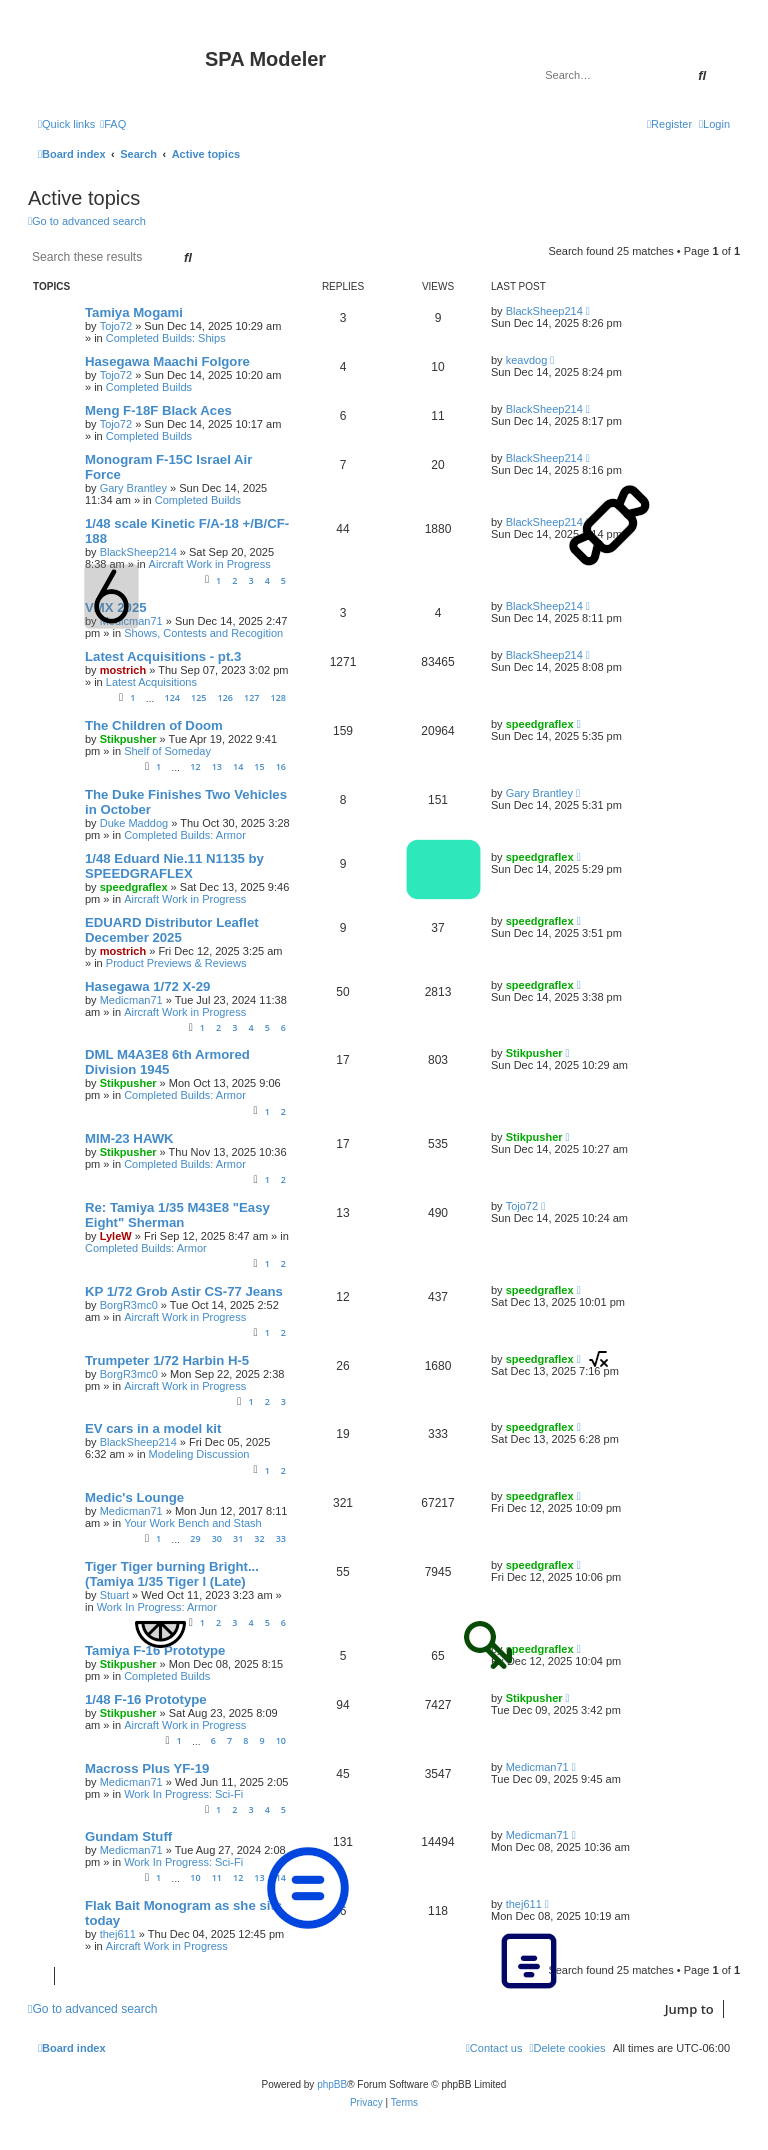 The height and width of the screenshot is (2150, 768). Describe the element at coordinates (610, 526) in the screenshot. I see `access candy crush or similar game` at that location.